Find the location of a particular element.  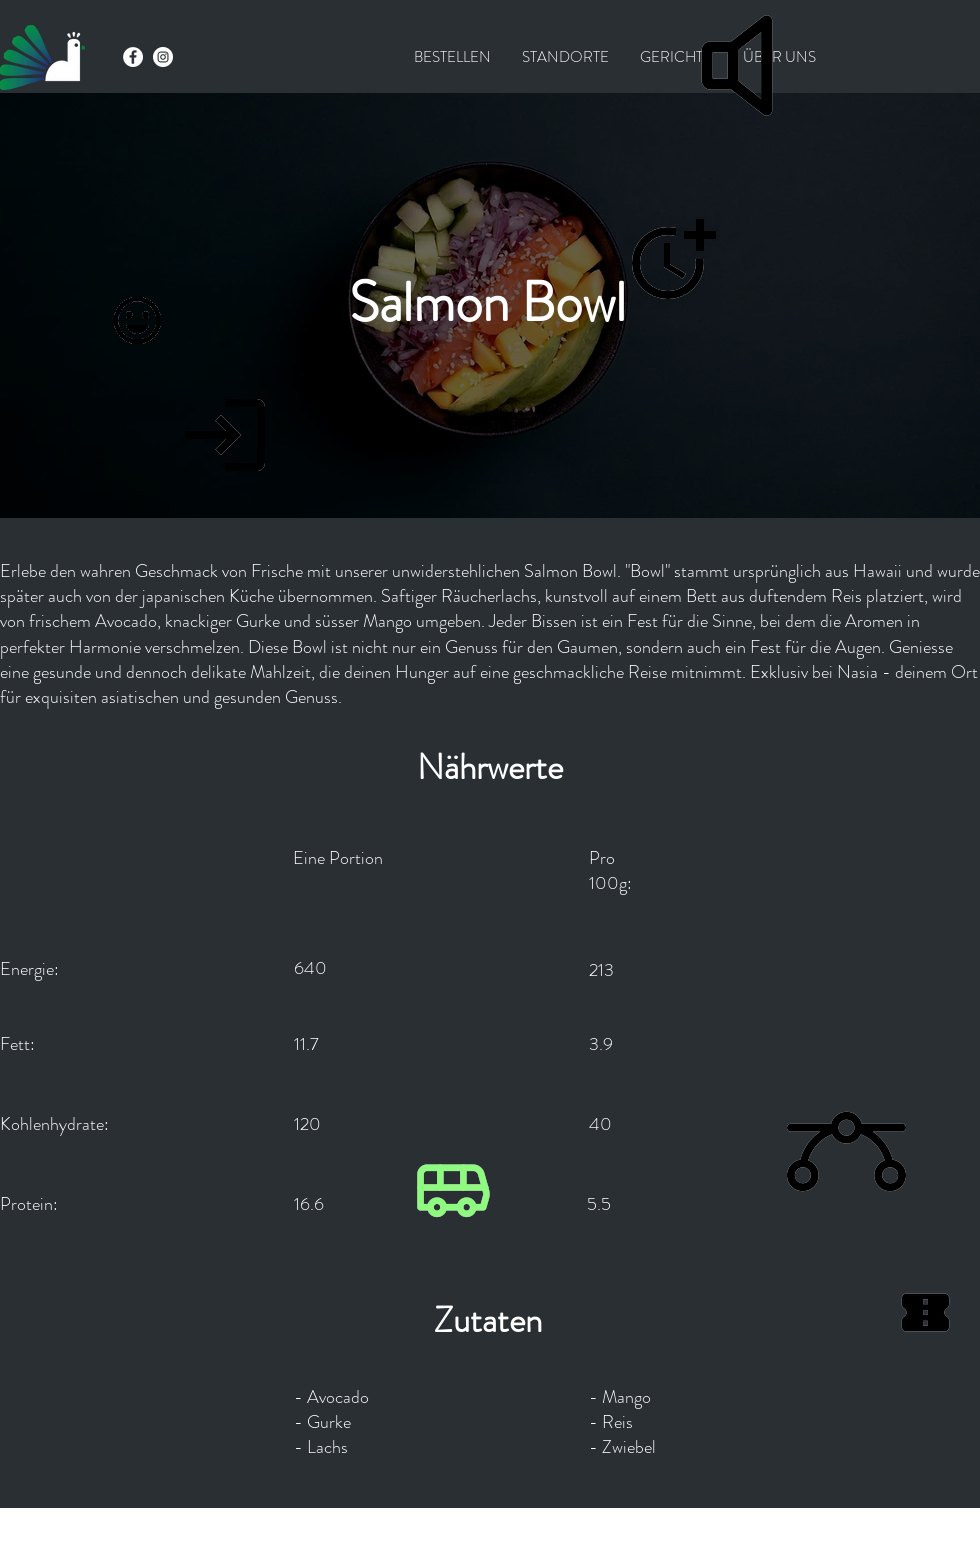

select your current mood or emotional state is located at coordinates (137, 320).